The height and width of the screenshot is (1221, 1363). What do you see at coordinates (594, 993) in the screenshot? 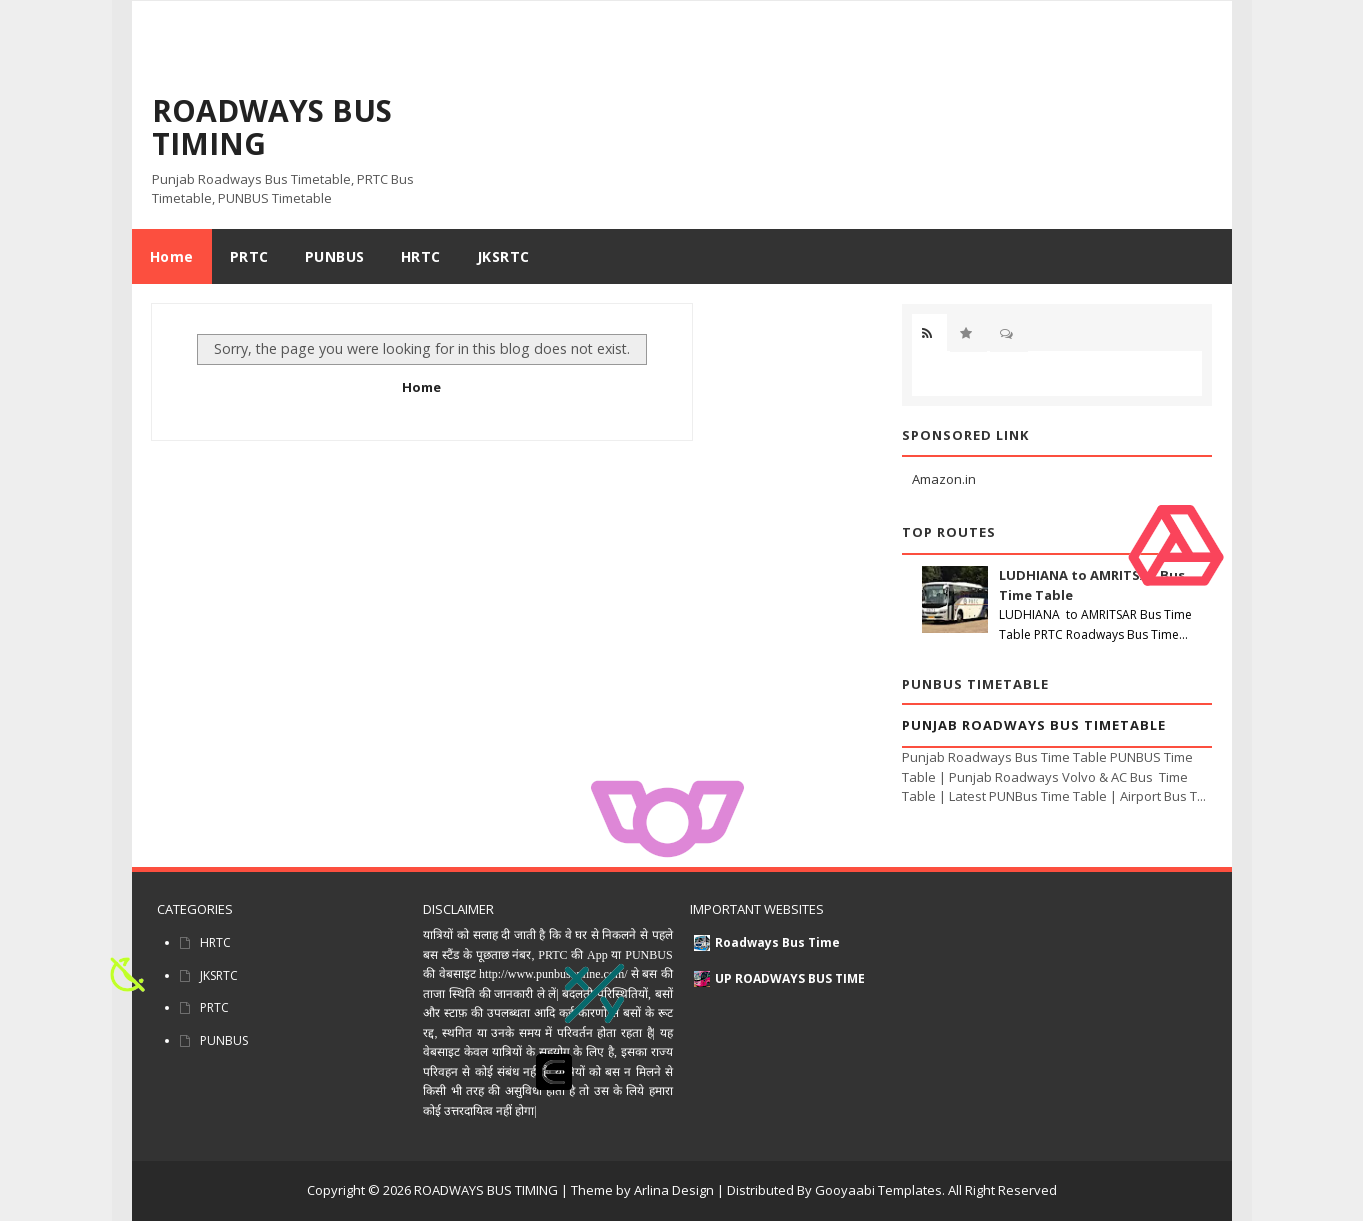
I see `perform division calculation` at bounding box center [594, 993].